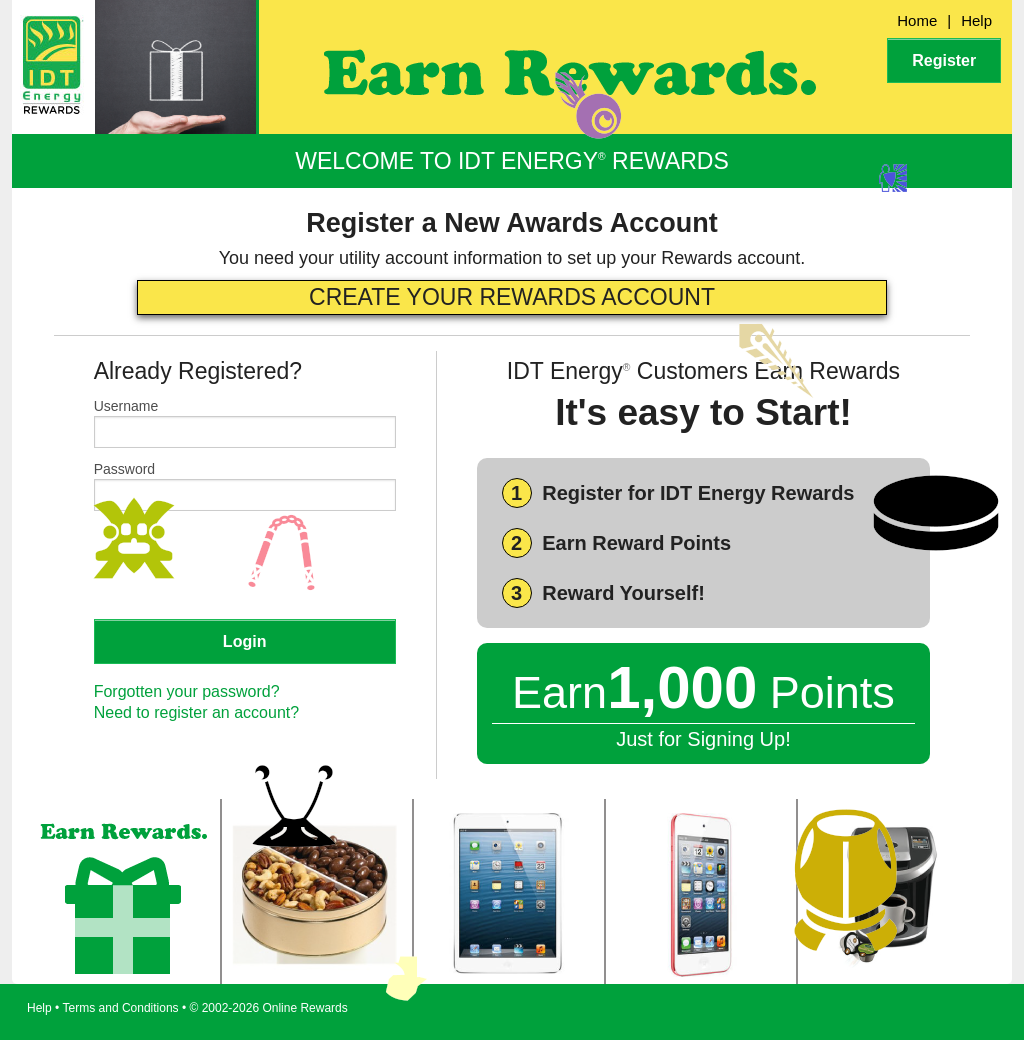 The image size is (1024, 1040). What do you see at coordinates (294, 804) in the screenshot?
I see `indicates slow loading or processing speed` at bounding box center [294, 804].